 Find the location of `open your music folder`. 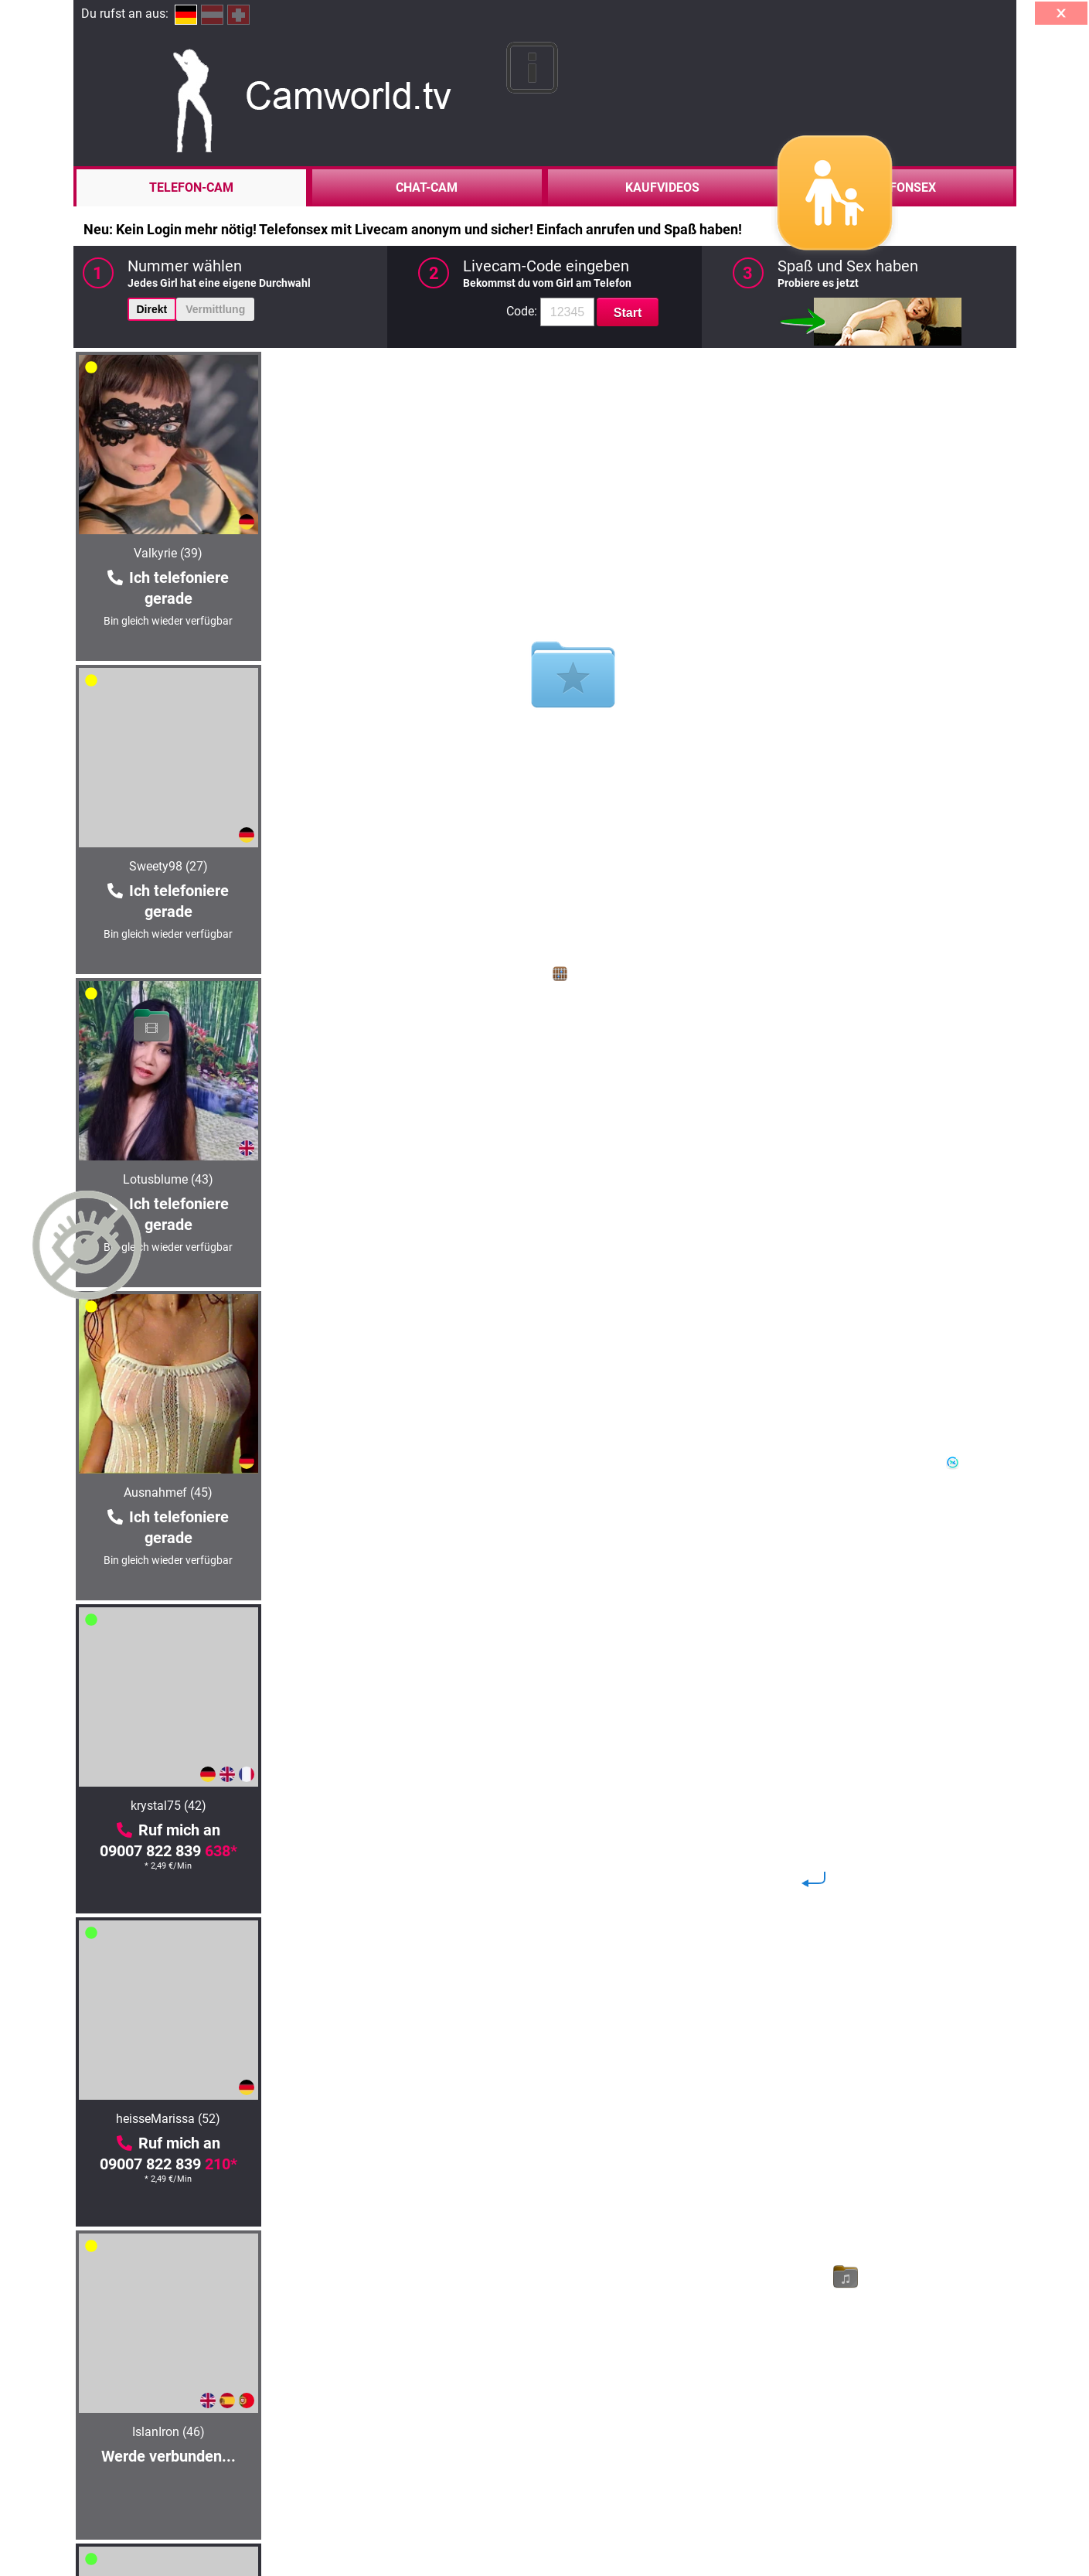

open your music folder is located at coordinates (846, 2276).